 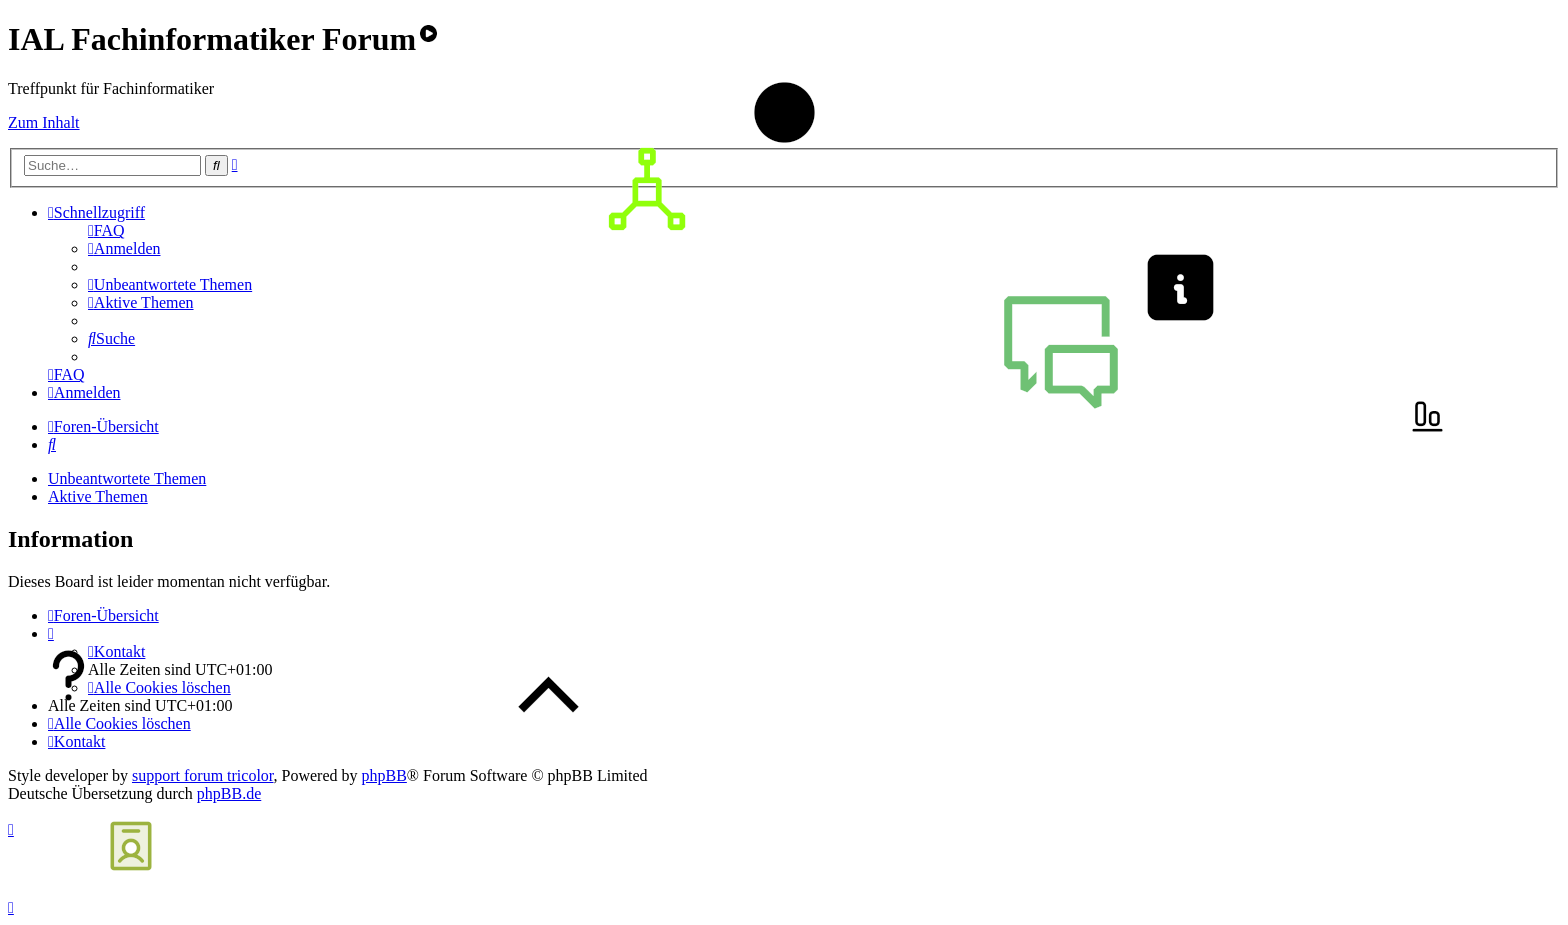 What do you see at coordinates (1061, 353) in the screenshot?
I see `open discussion thread or comments` at bounding box center [1061, 353].